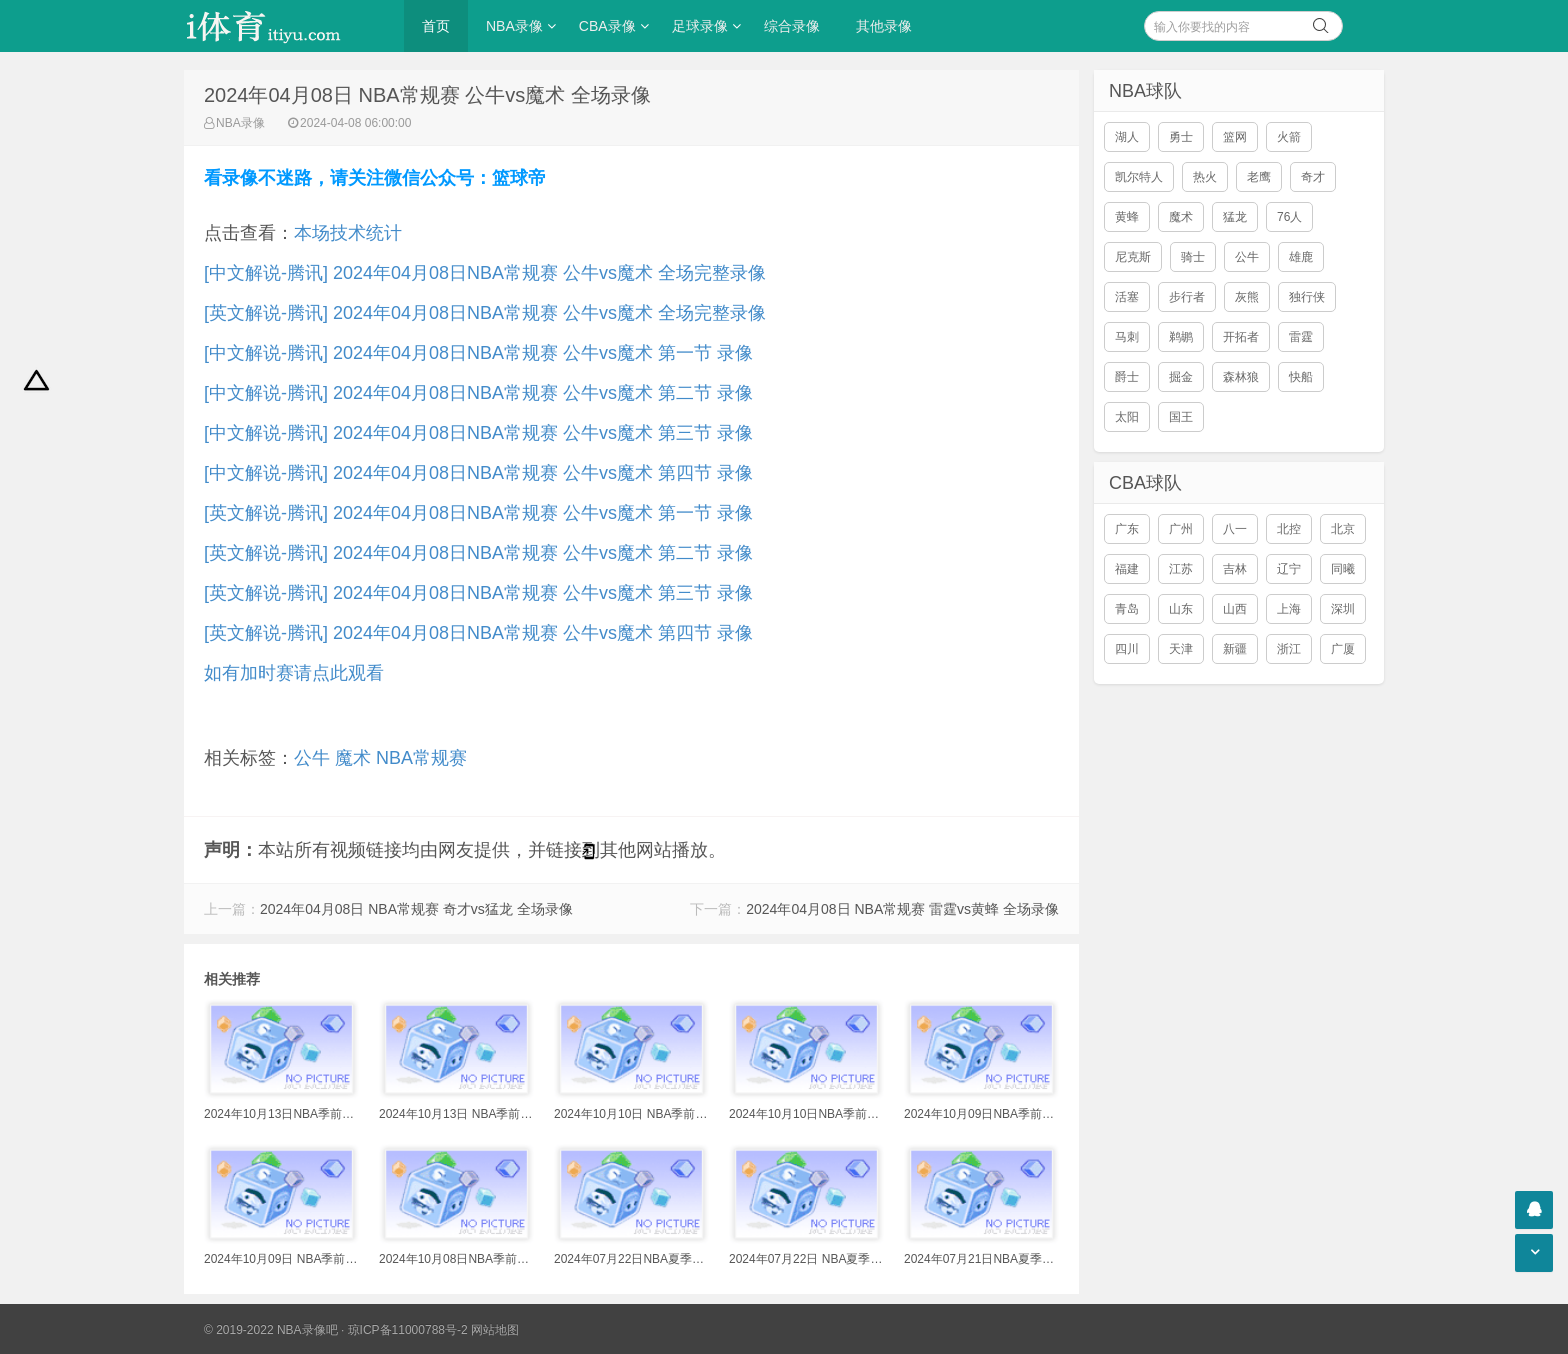 The width and height of the screenshot is (1568, 1354). Describe the element at coordinates (588, 851) in the screenshot. I see `add this page or app to your home screen` at that location.